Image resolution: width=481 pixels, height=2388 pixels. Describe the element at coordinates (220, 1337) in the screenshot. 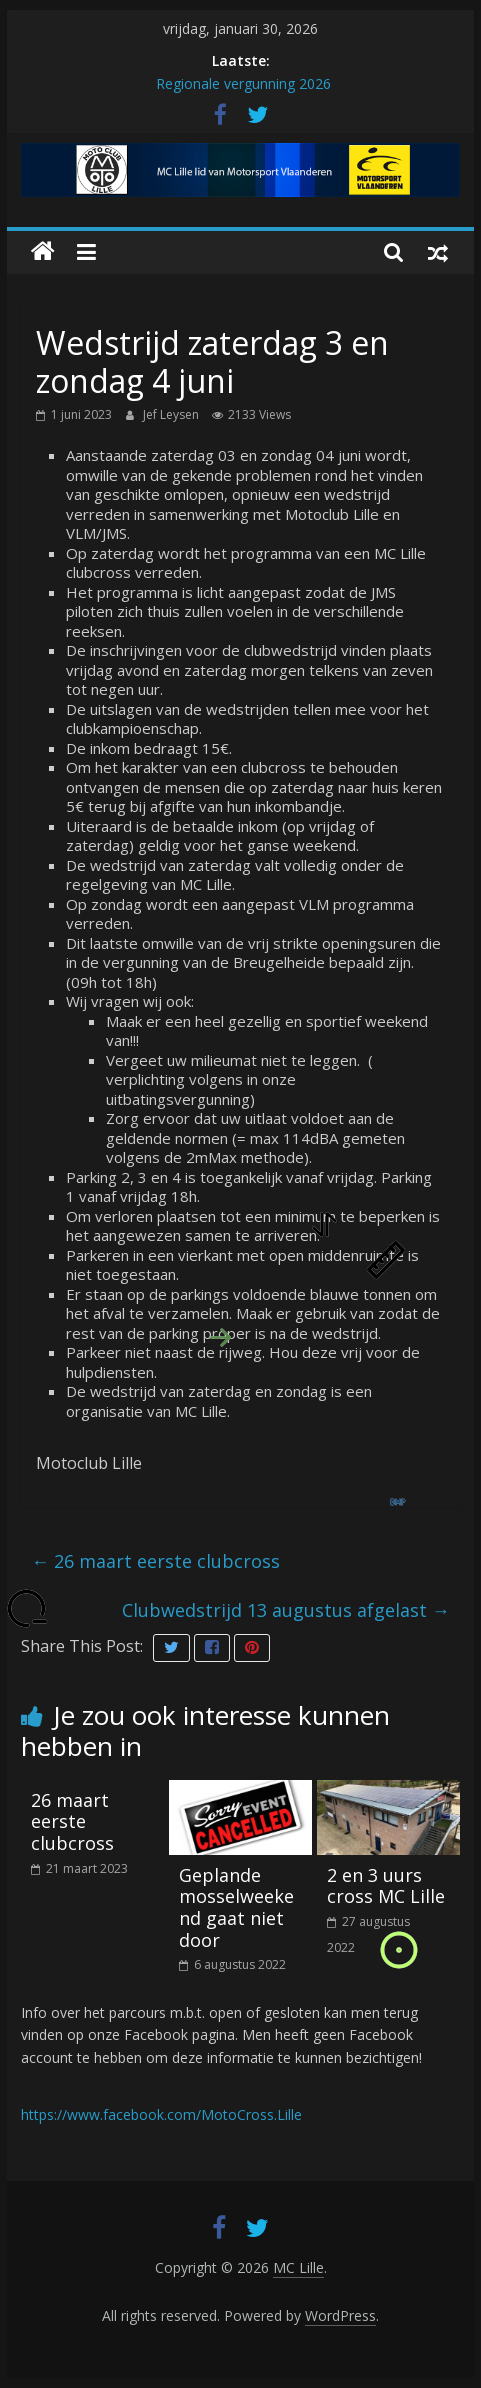

I see `navigate to the next item or screen` at that location.